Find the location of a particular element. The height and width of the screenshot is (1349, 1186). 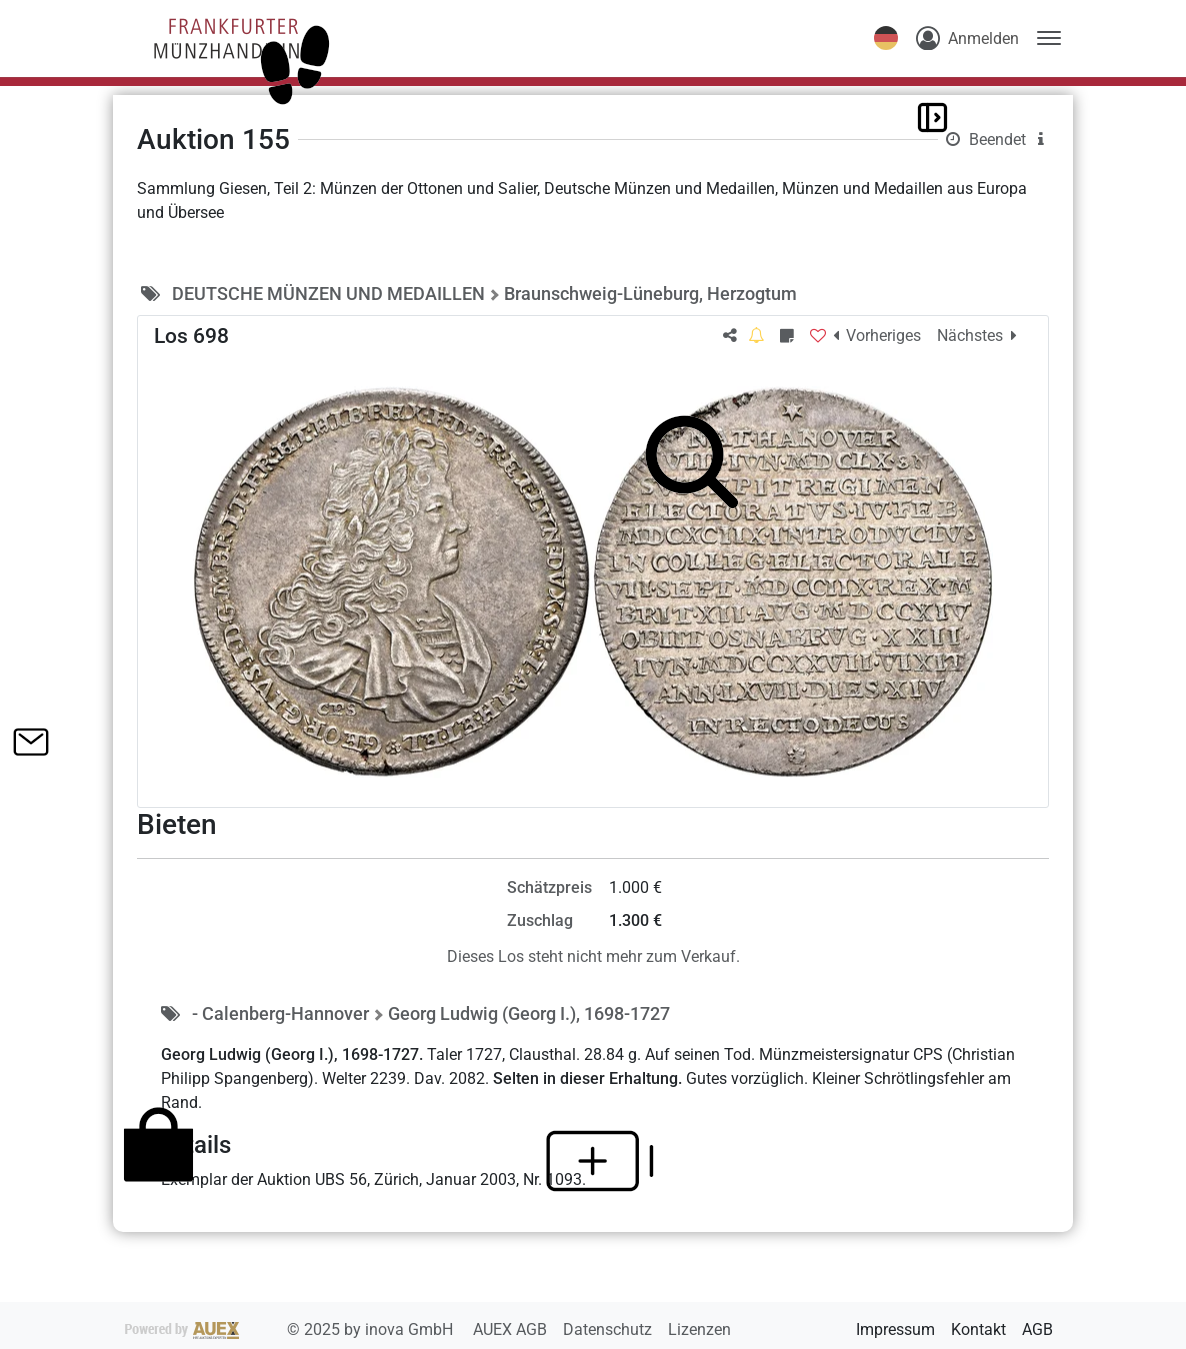

search for content or items is located at coordinates (692, 462).